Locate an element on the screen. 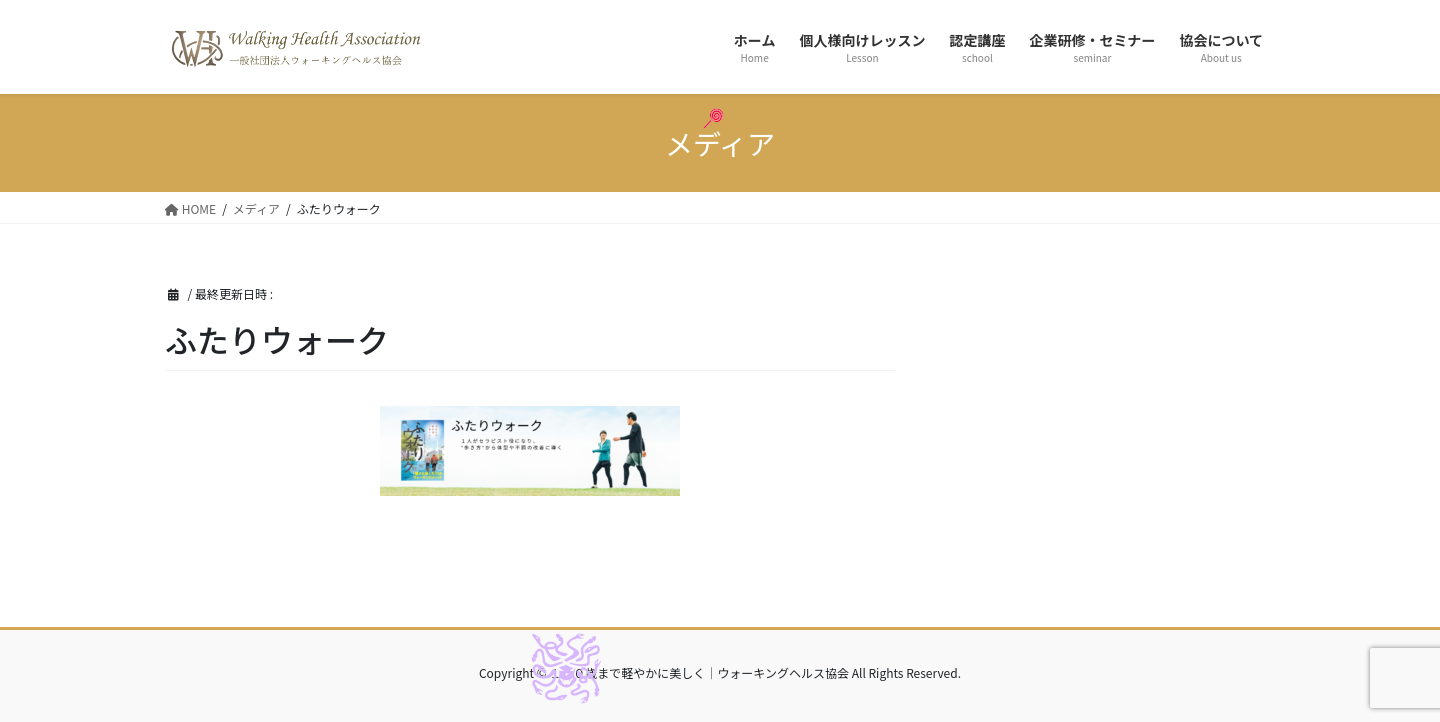 This screenshot has height=722, width=1440. sweet treat or candy shop category is located at coordinates (713, 118).